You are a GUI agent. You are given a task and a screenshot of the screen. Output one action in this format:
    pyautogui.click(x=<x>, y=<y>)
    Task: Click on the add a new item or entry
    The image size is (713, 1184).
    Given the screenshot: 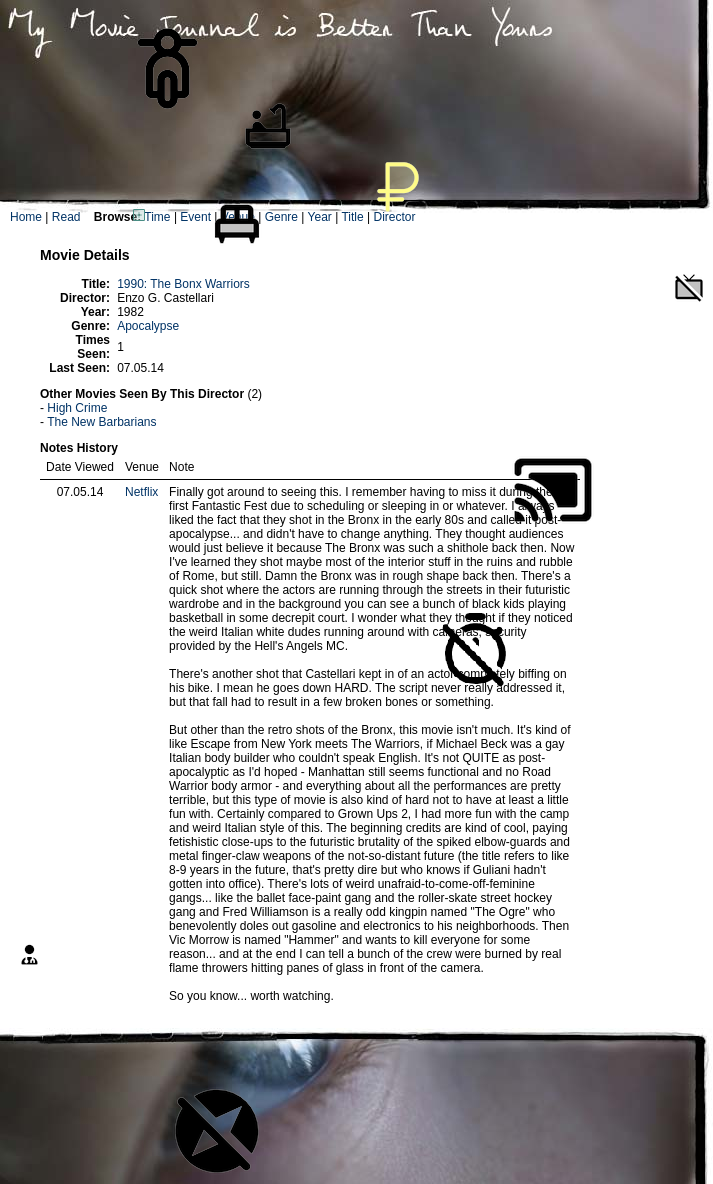 What is the action you would take?
    pyautogui.click(x=139, y=215)
    